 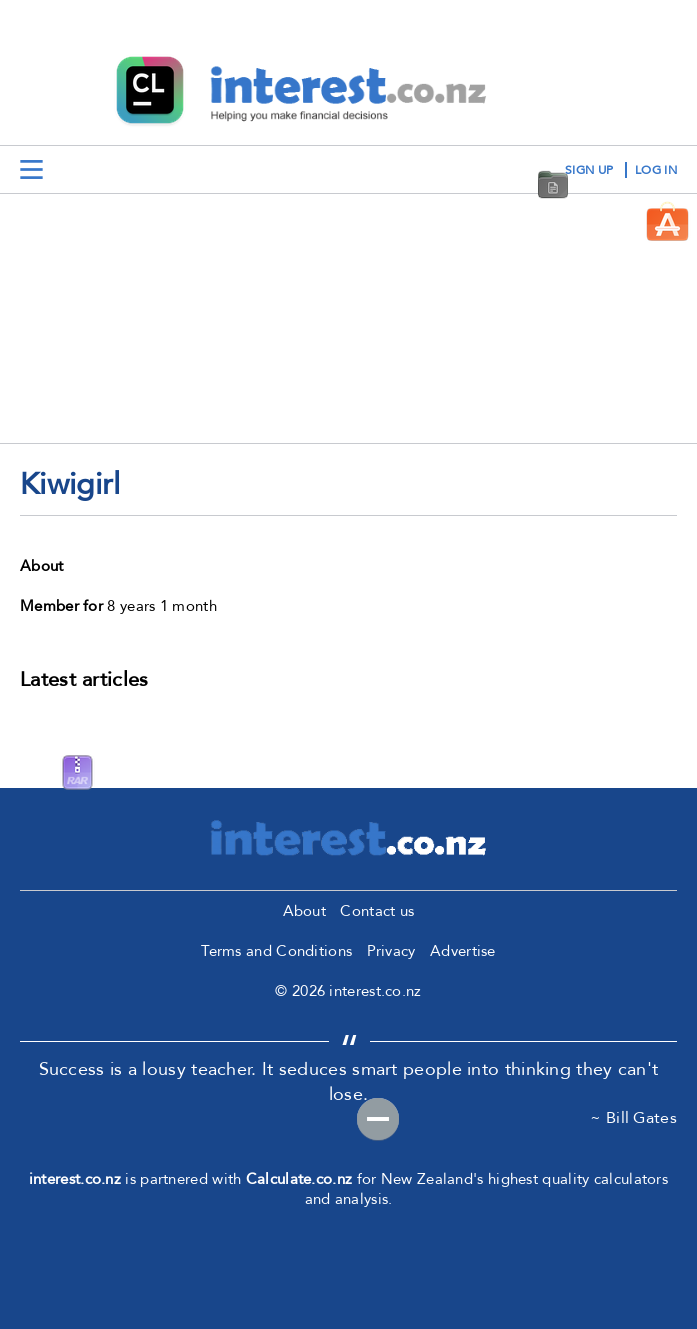 I want to click on a compressed RAR archive file, so click(x=77, y=772).